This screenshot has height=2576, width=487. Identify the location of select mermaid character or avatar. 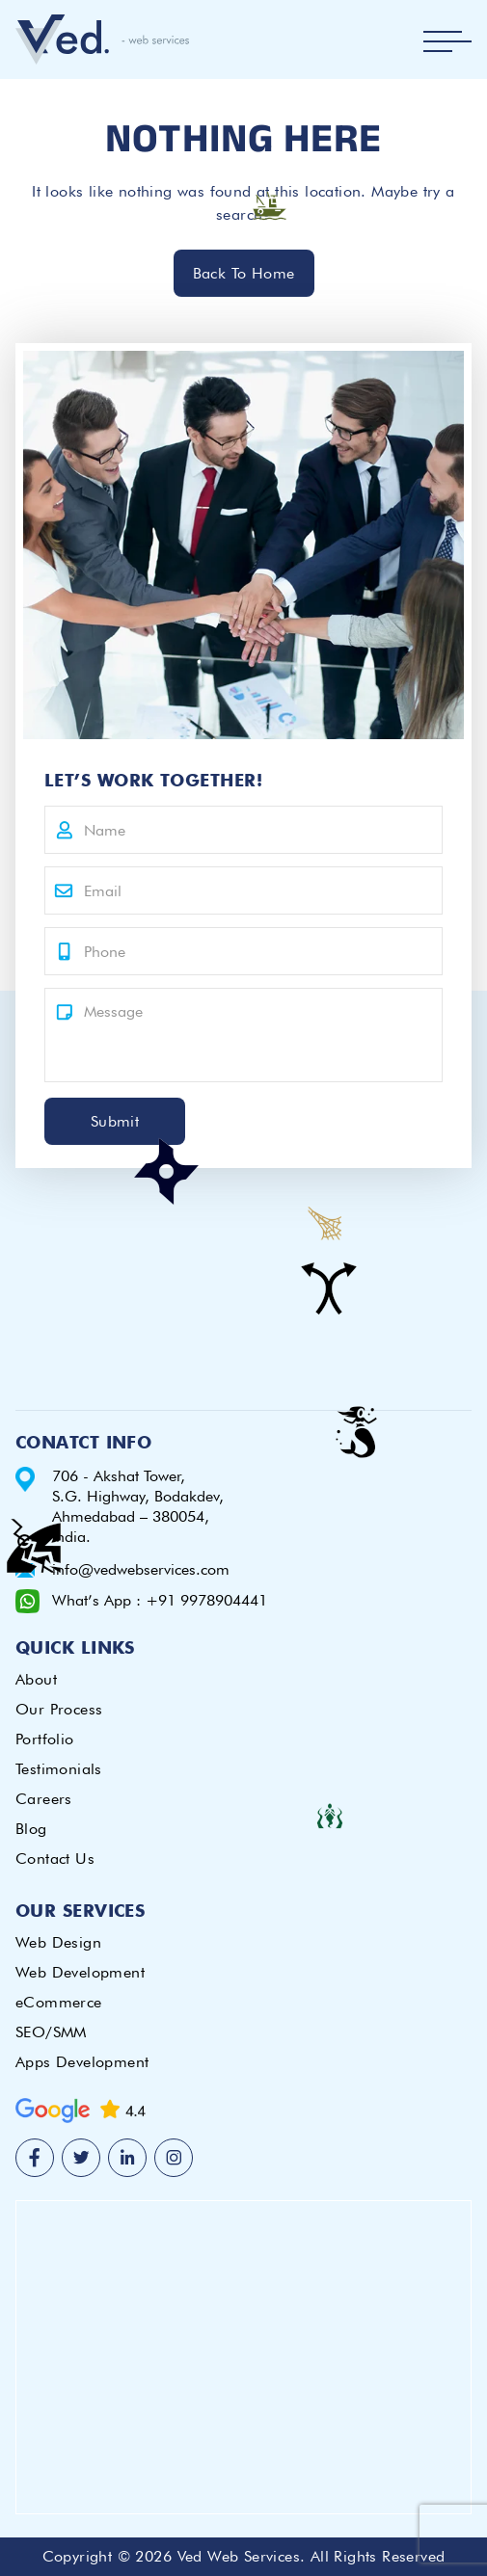
(359, 1432).